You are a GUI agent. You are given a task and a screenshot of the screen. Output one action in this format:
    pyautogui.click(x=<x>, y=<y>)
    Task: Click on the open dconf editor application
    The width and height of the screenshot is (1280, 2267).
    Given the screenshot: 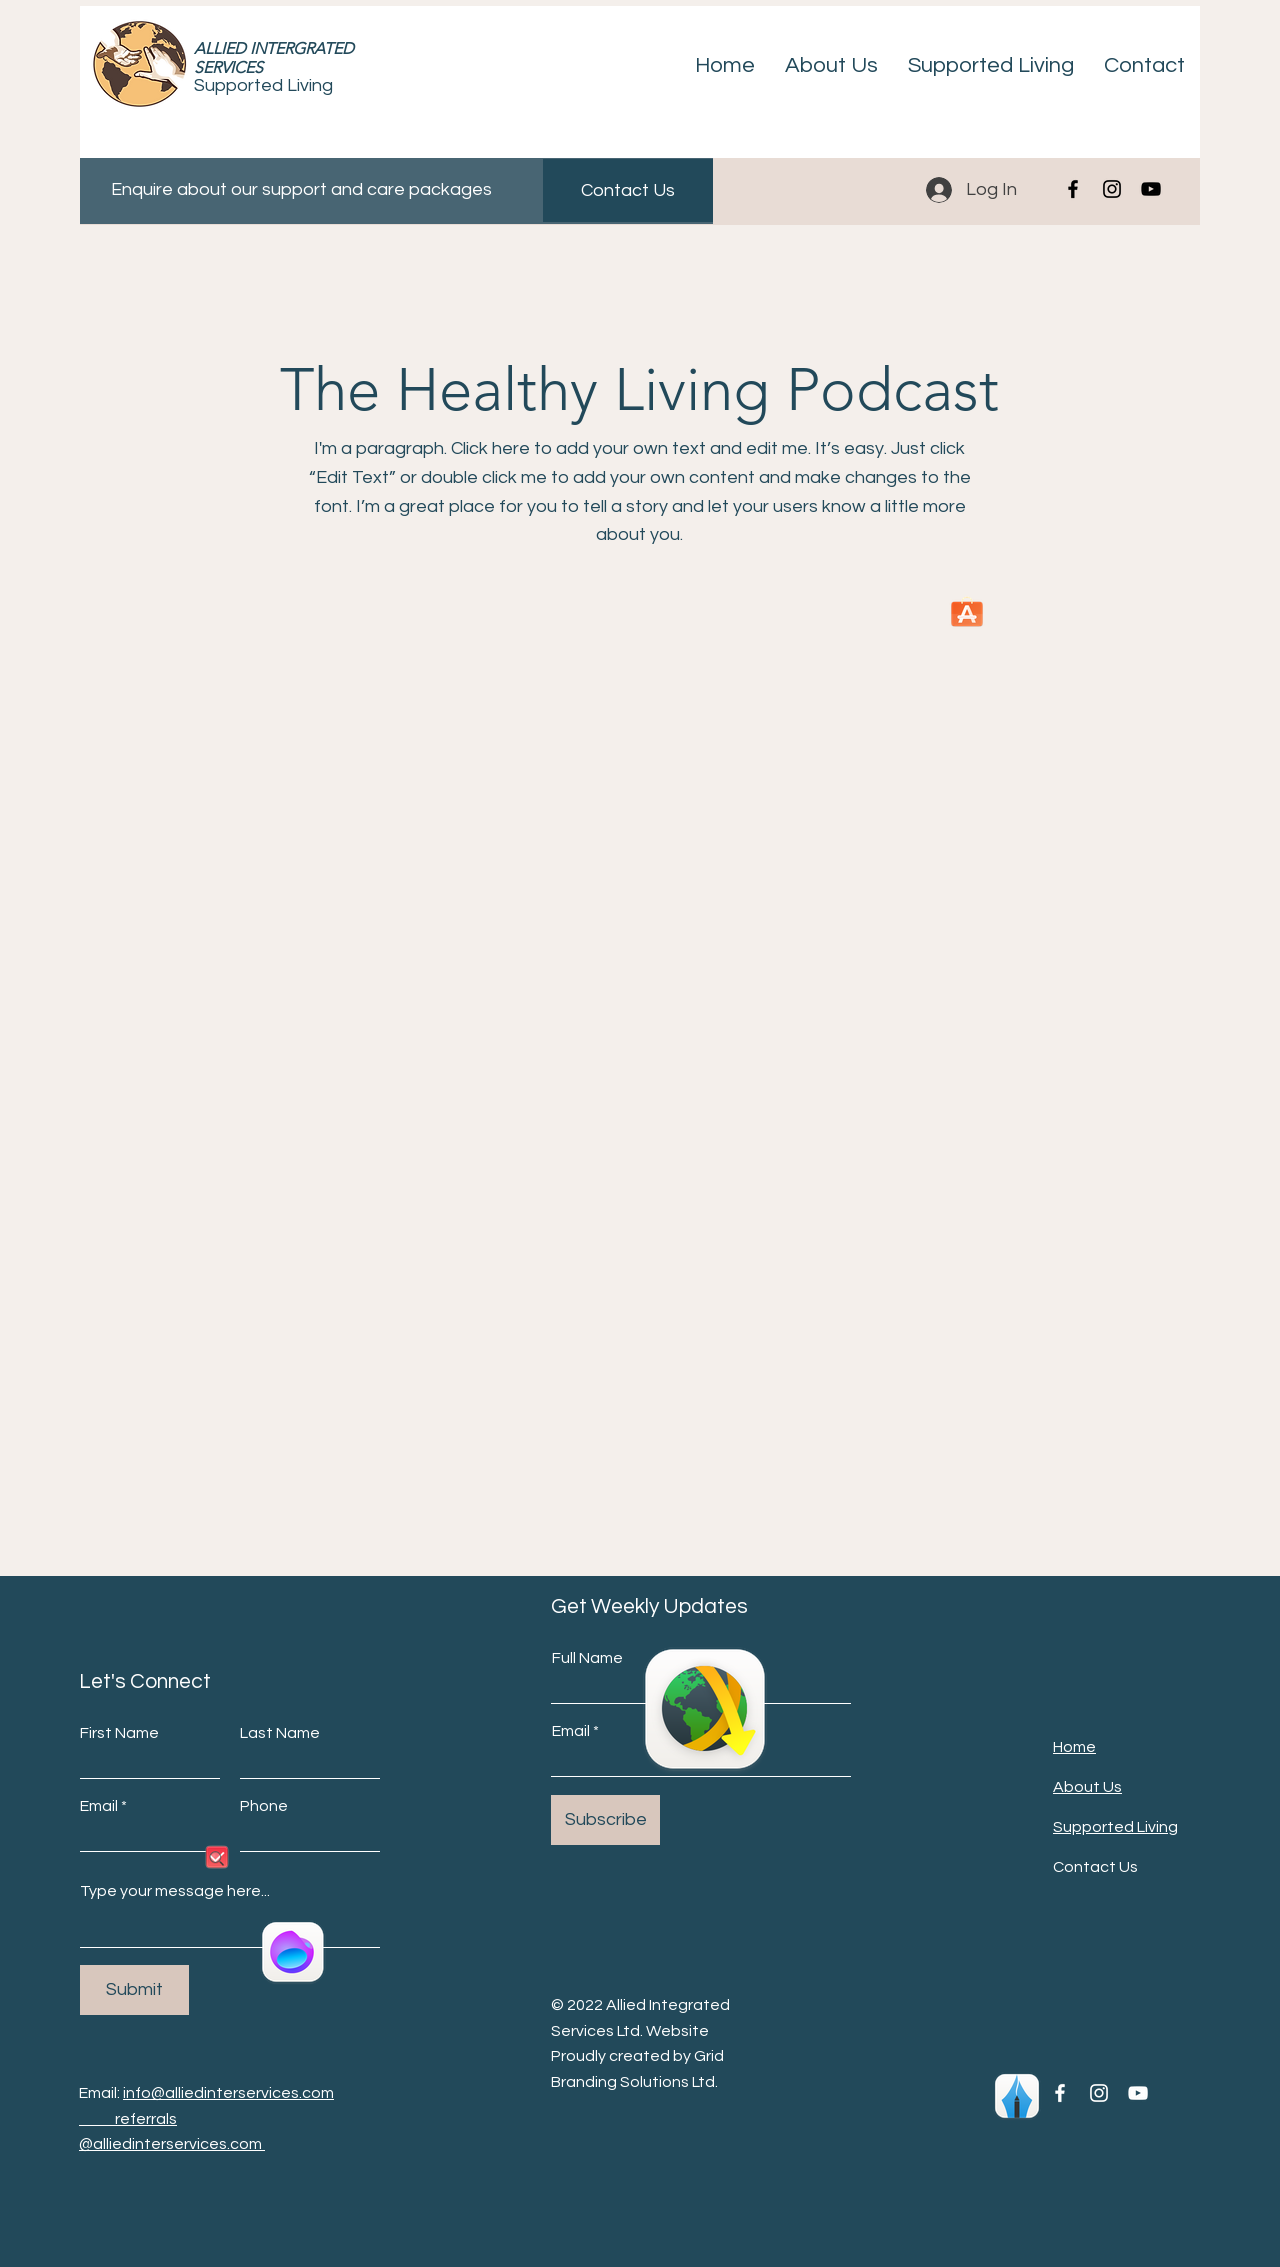 What is the action you would take?
    pyautogui.click(x=217, y=1857)
    